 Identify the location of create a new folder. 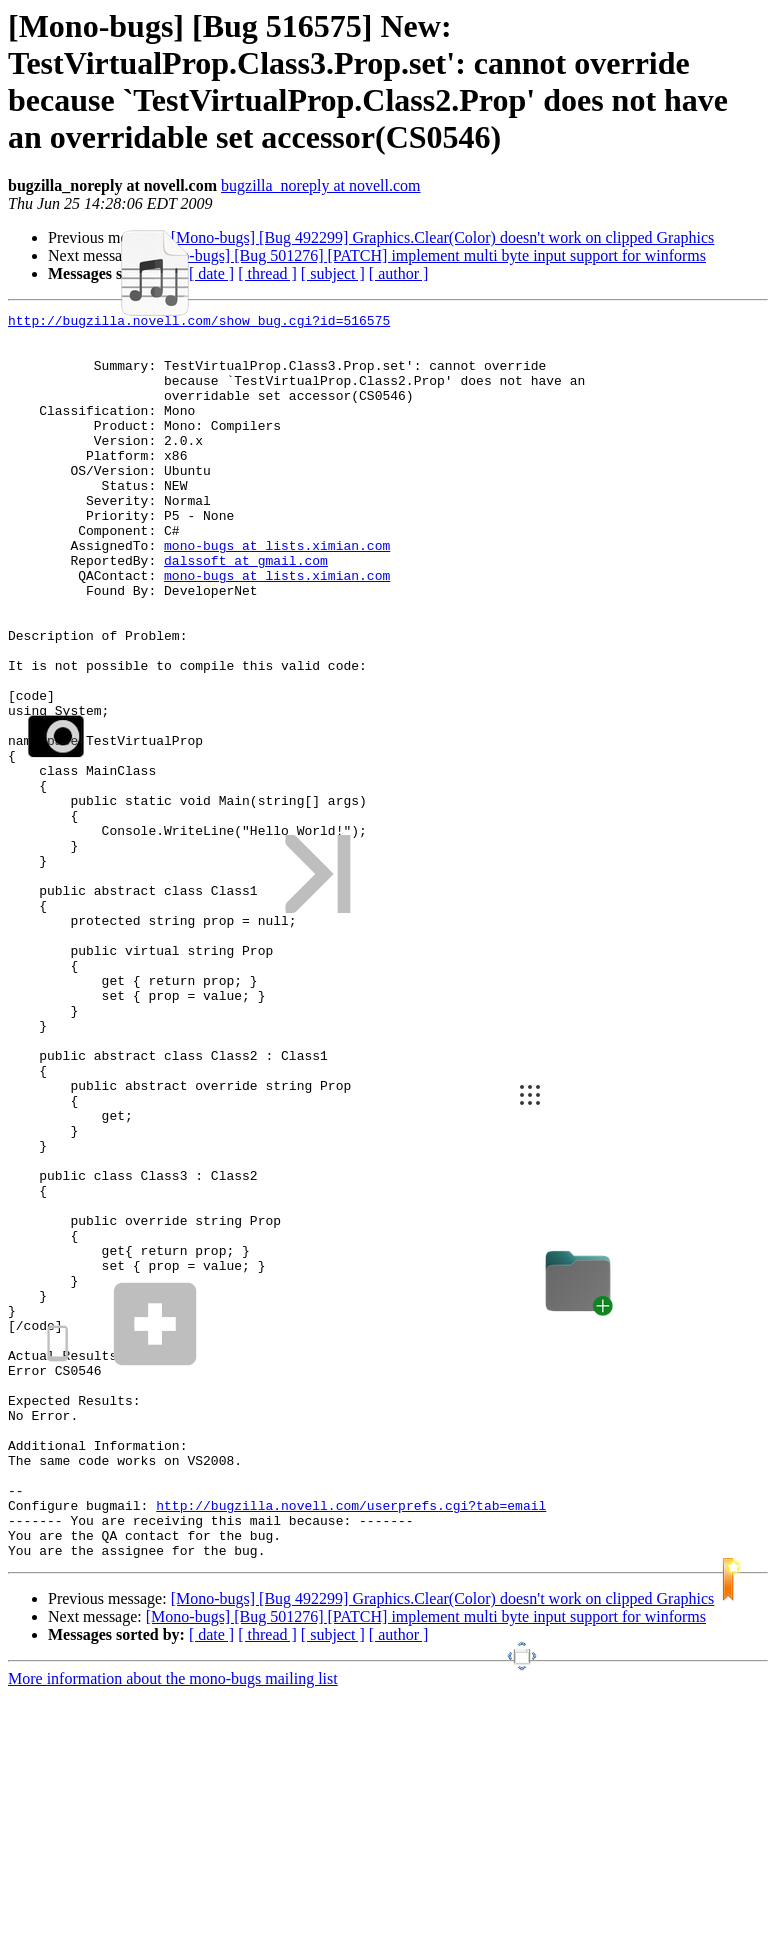
(578, 1281).